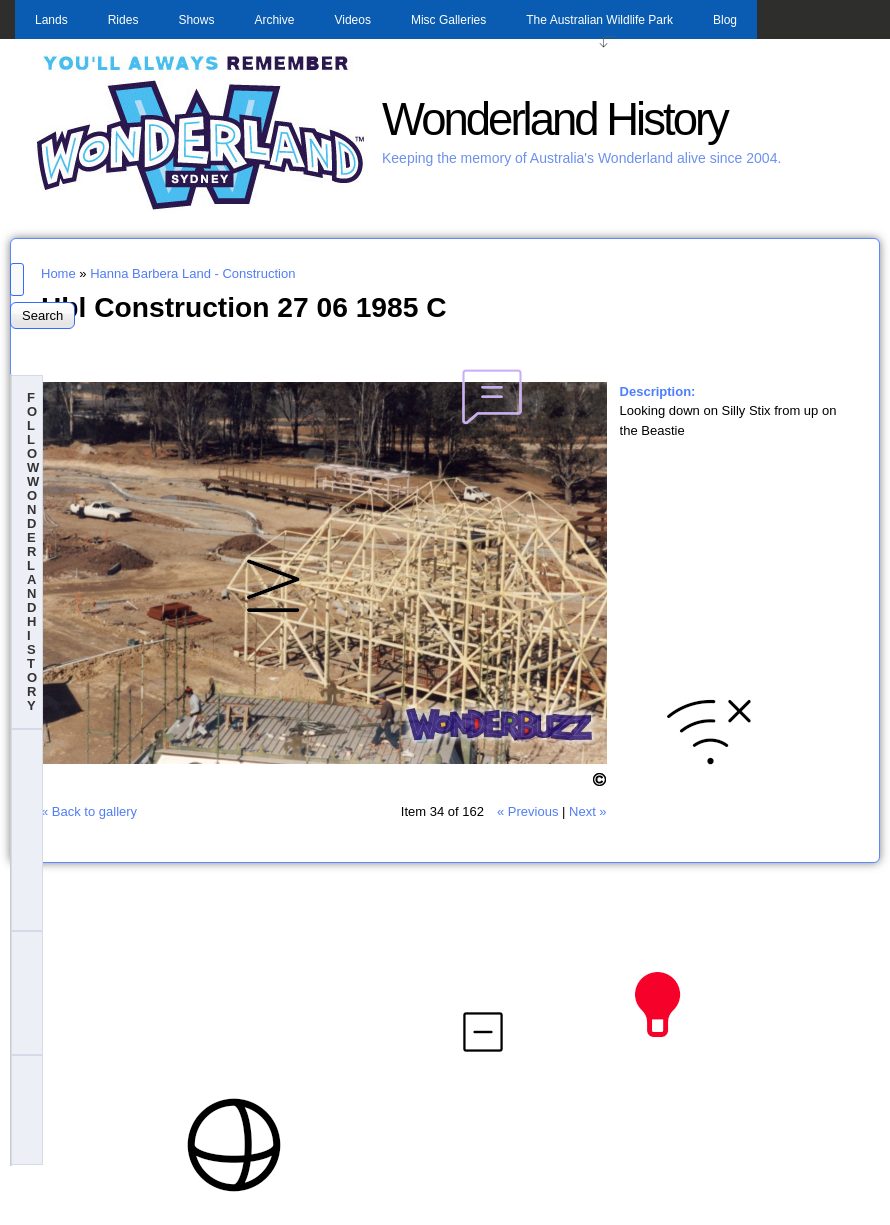 This screenshot has width=890, height=1225. What do you see at coordinates (710, 730) in the screenshot?
I see `indicates no wifi connection available` at bounding box center [710, 730].